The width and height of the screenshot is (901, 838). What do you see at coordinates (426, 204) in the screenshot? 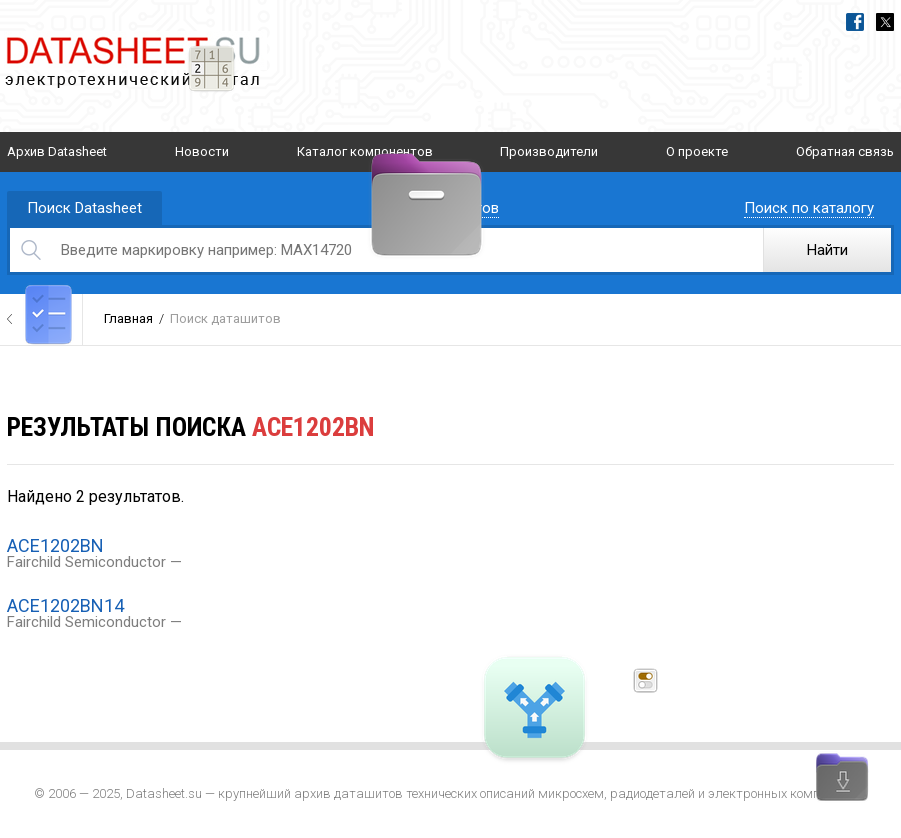
I see `open the file manager` at bounding box center [426, 204].